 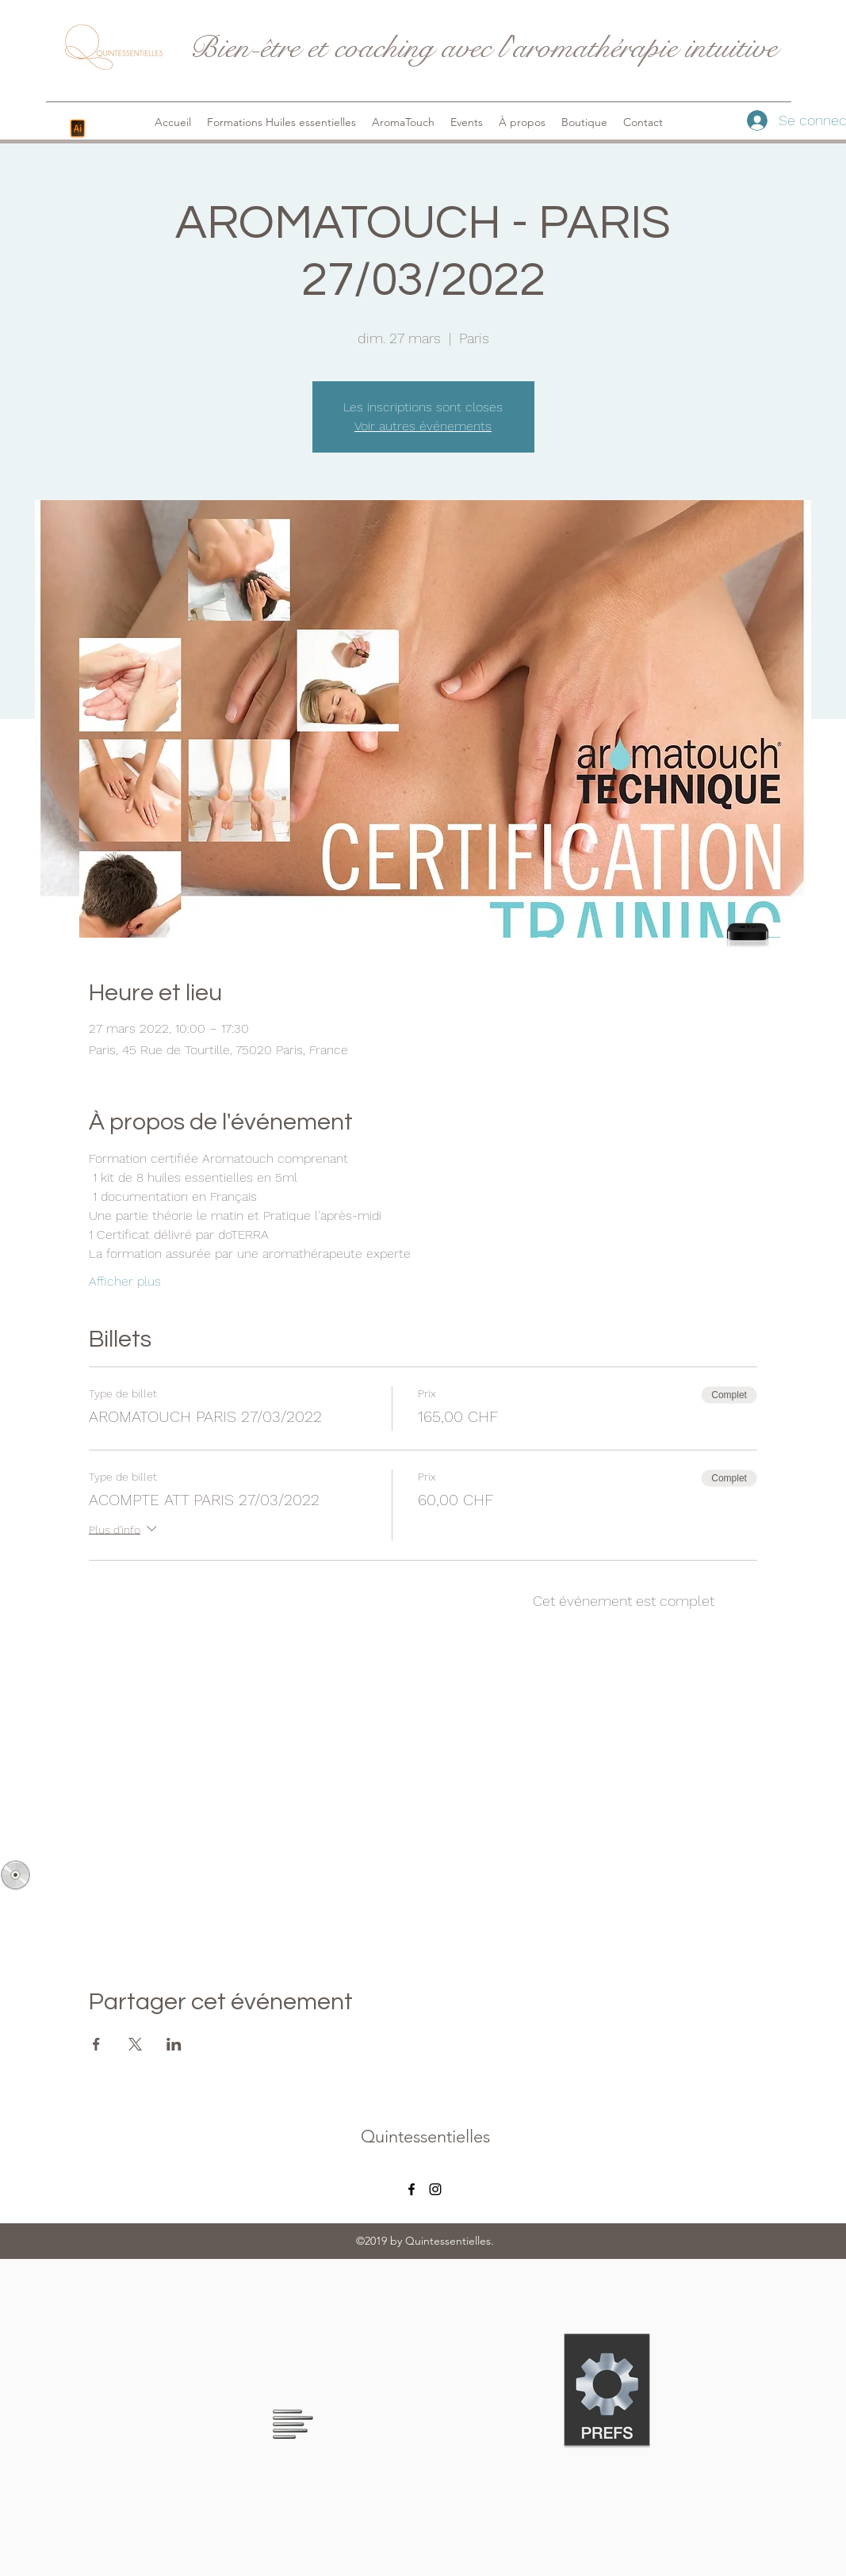 I want to click on open an Adobe Illustrator file, so click(x=78, y=128).